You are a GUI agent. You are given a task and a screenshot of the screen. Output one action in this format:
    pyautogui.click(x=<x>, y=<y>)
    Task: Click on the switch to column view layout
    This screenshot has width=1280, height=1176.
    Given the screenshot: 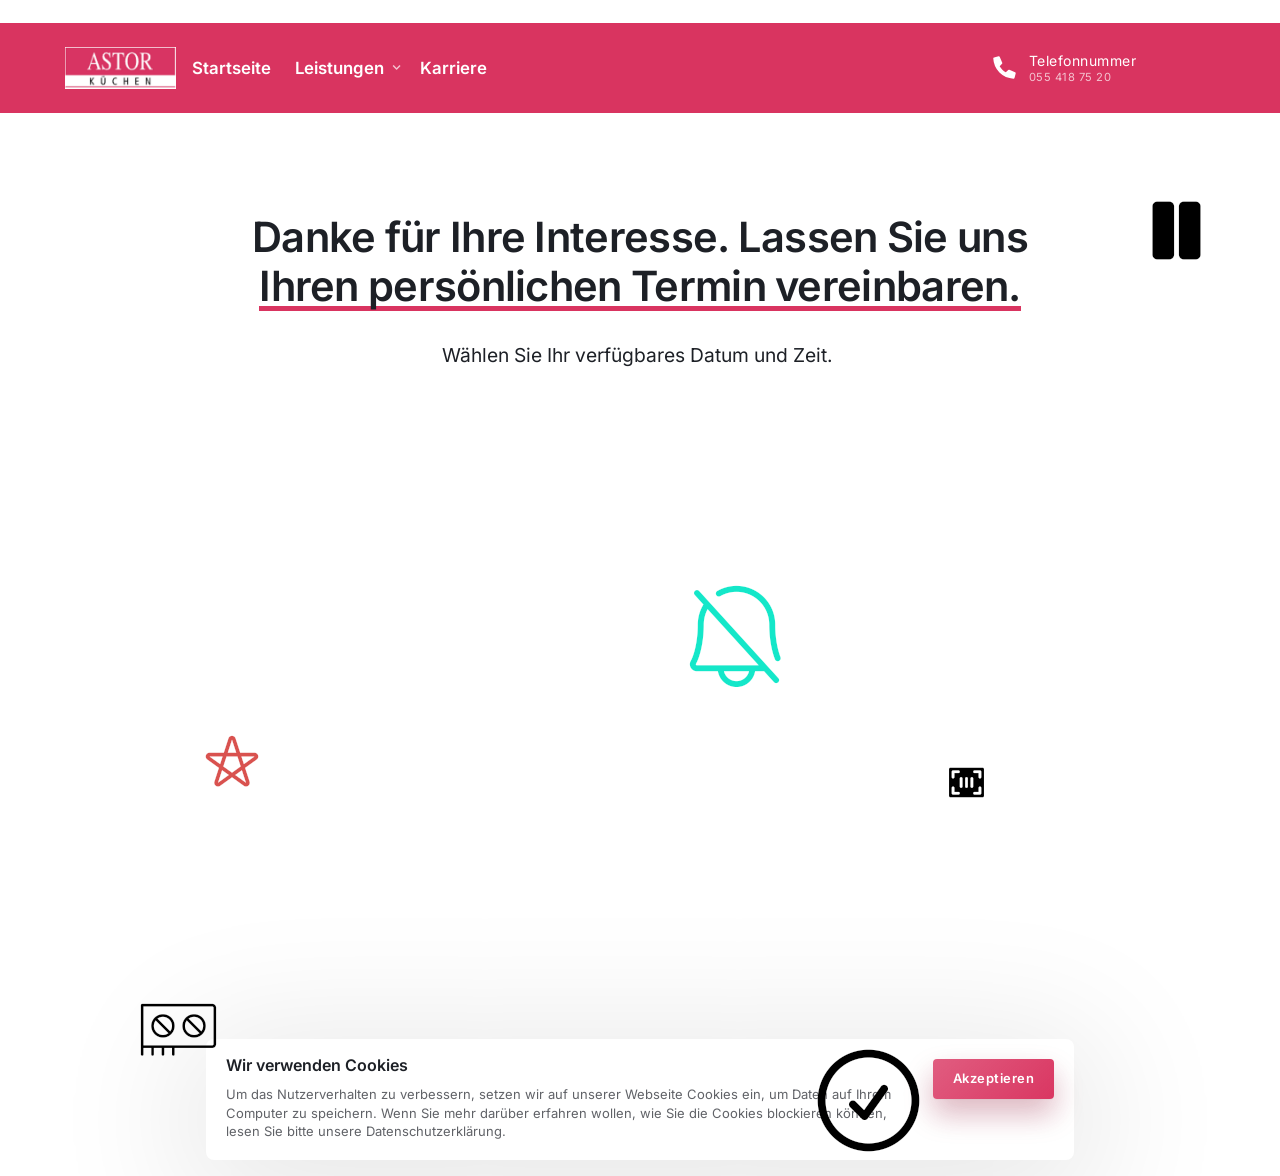 What is the action you would take?
    pyautogui.click(x=1176, y=230)
    